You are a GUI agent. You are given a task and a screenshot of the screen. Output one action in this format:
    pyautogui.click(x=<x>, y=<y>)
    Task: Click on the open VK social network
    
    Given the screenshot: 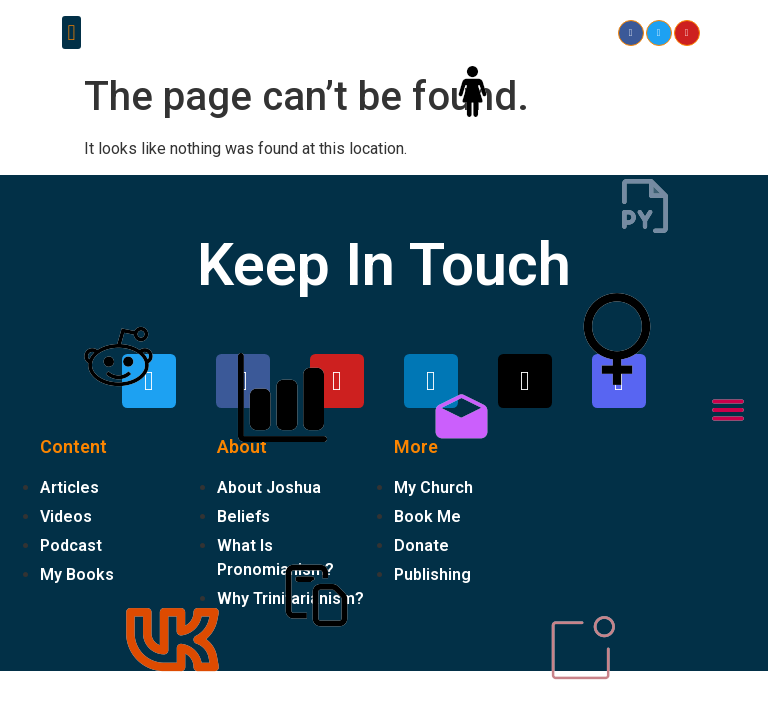 What is the action you would take?
    pyautogui.click(x=172, y=637)
    